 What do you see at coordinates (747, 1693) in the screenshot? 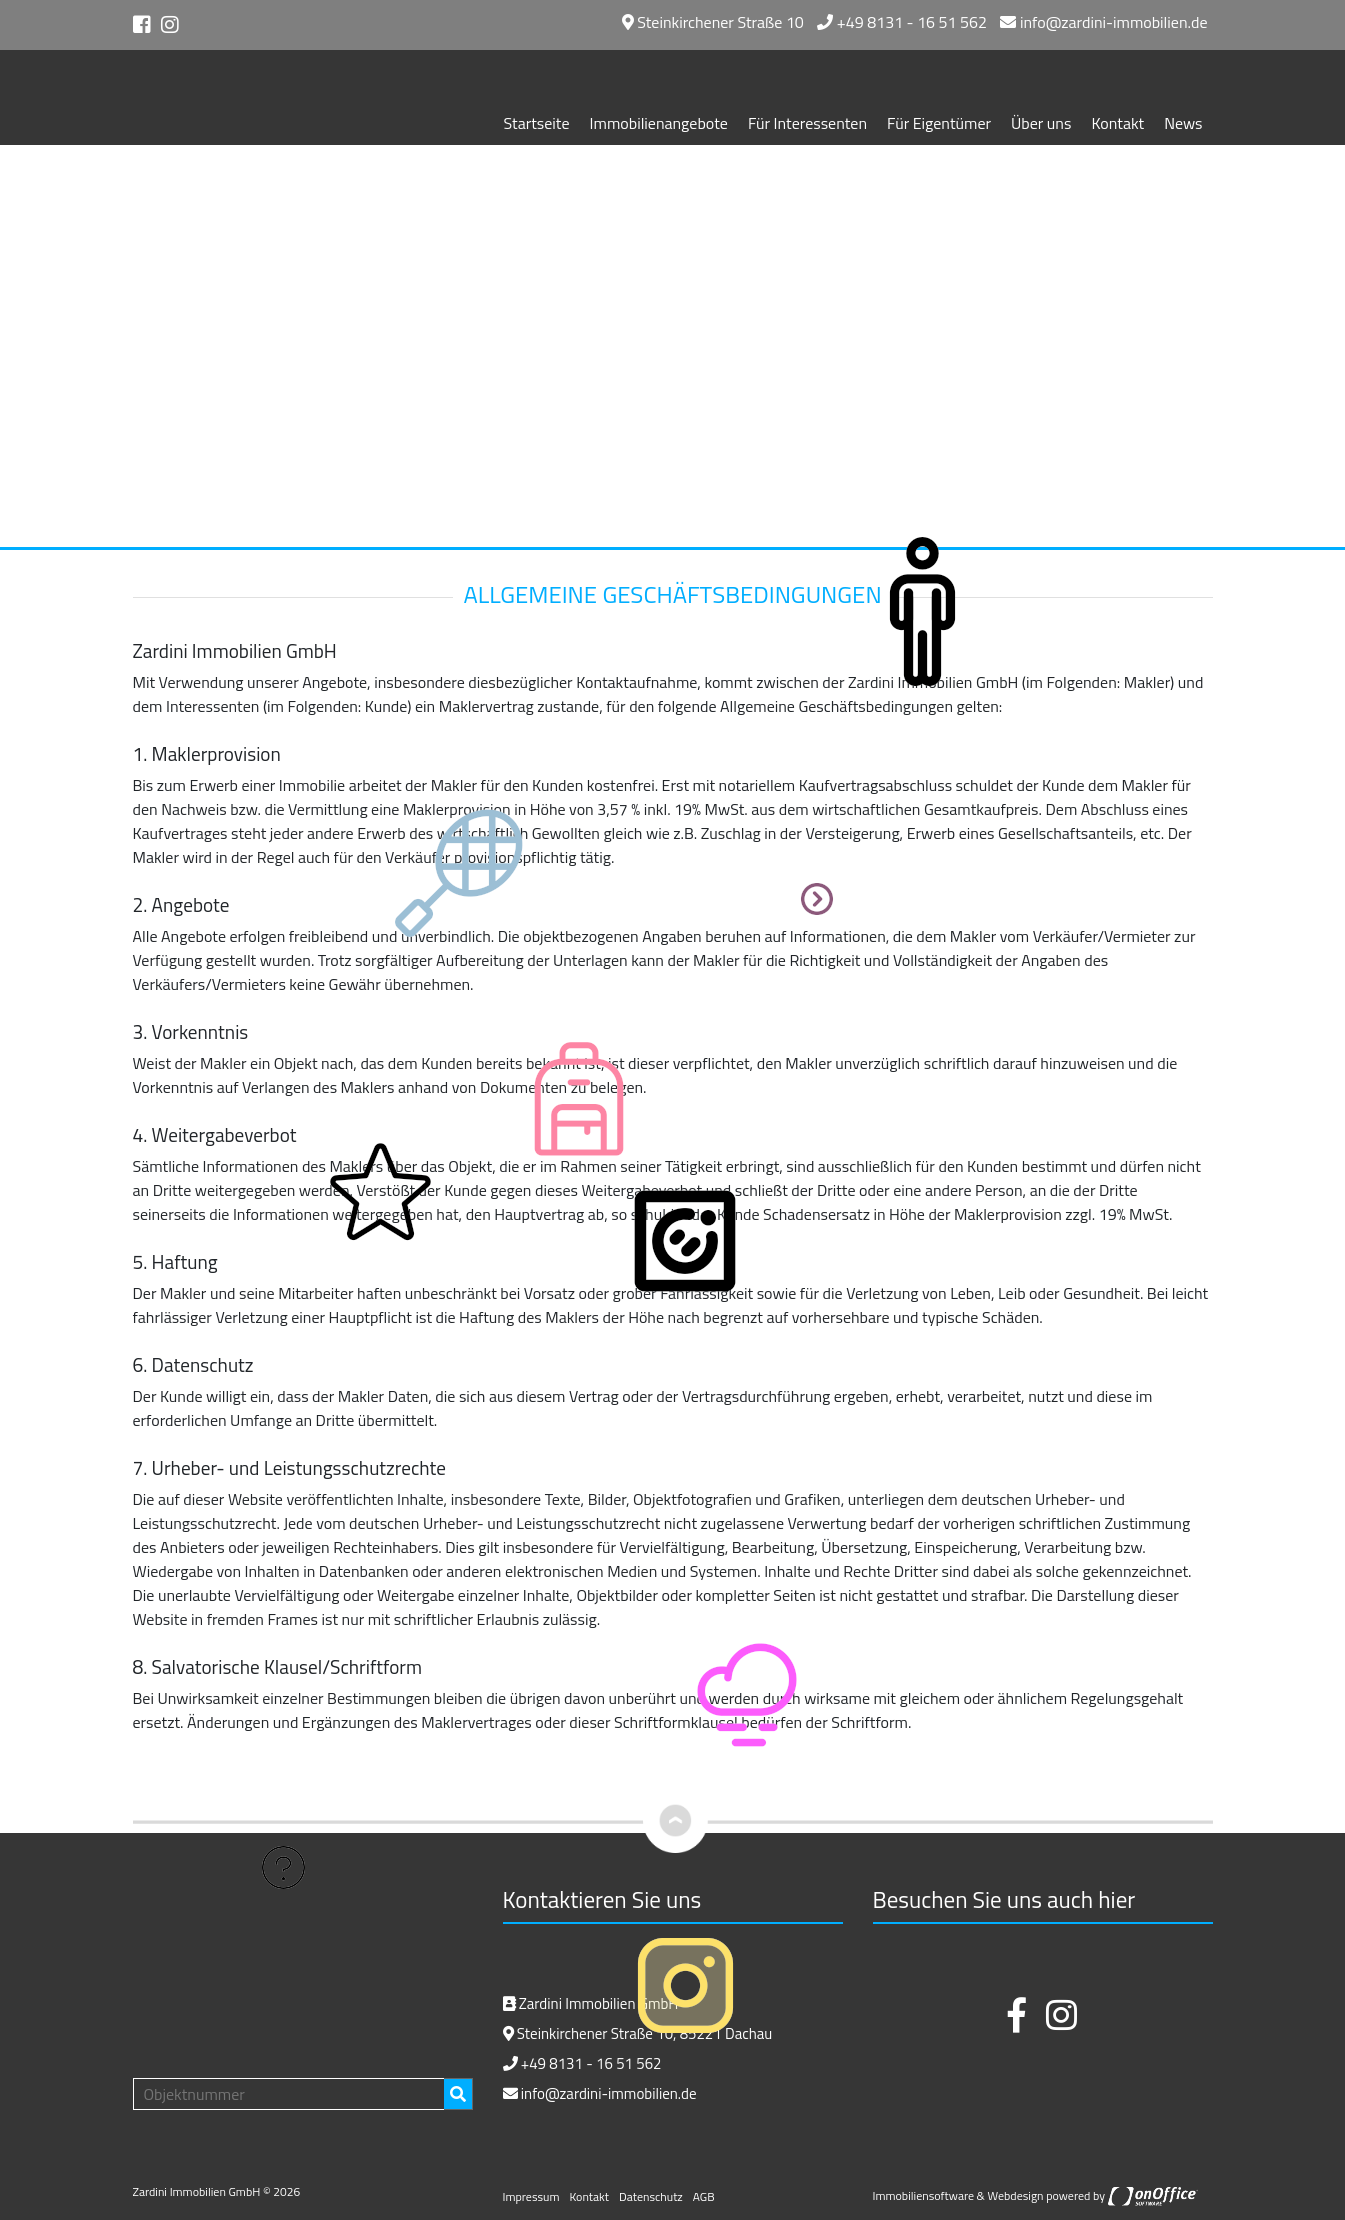
I see `indicates foggy weather conditions` at bounding box center [747, 1693].